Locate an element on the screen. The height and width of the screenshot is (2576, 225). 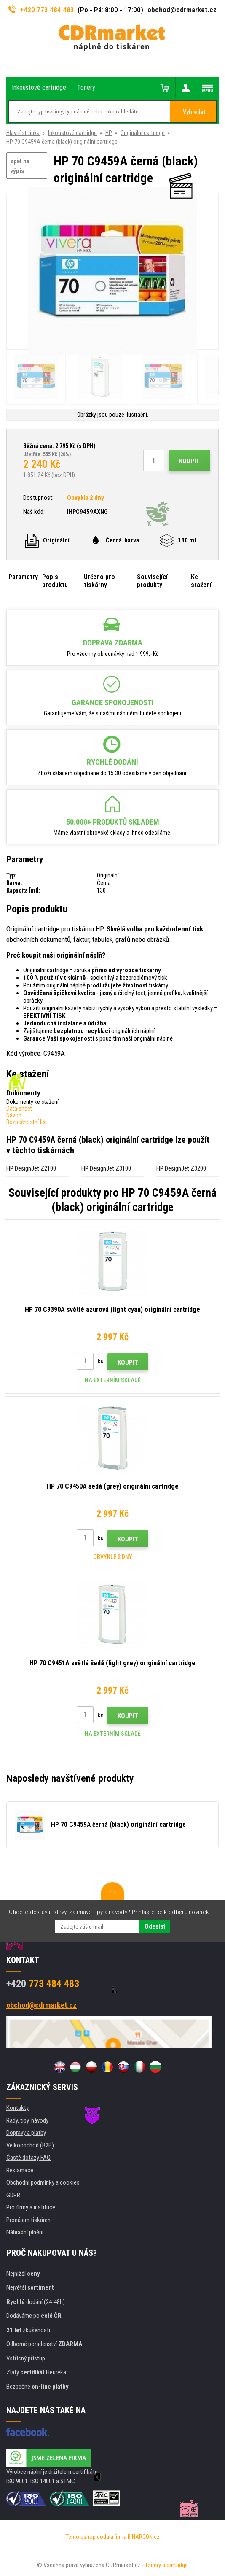
activate magical defense or shield ability is located at coordinates (92, 2116).